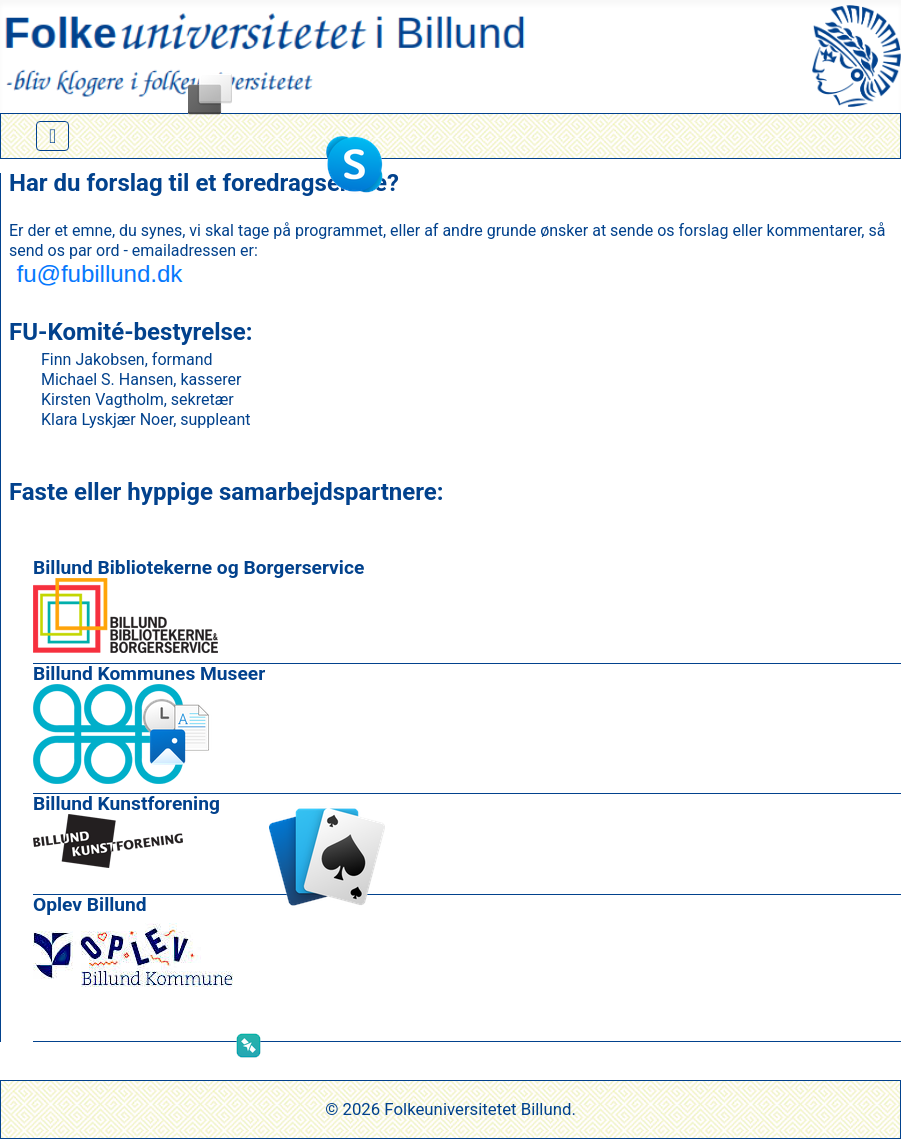 Image resolution: width=901 pixels, height=1139 pixels. I want to click on view recently accessed files or documents, so click(175, 731).